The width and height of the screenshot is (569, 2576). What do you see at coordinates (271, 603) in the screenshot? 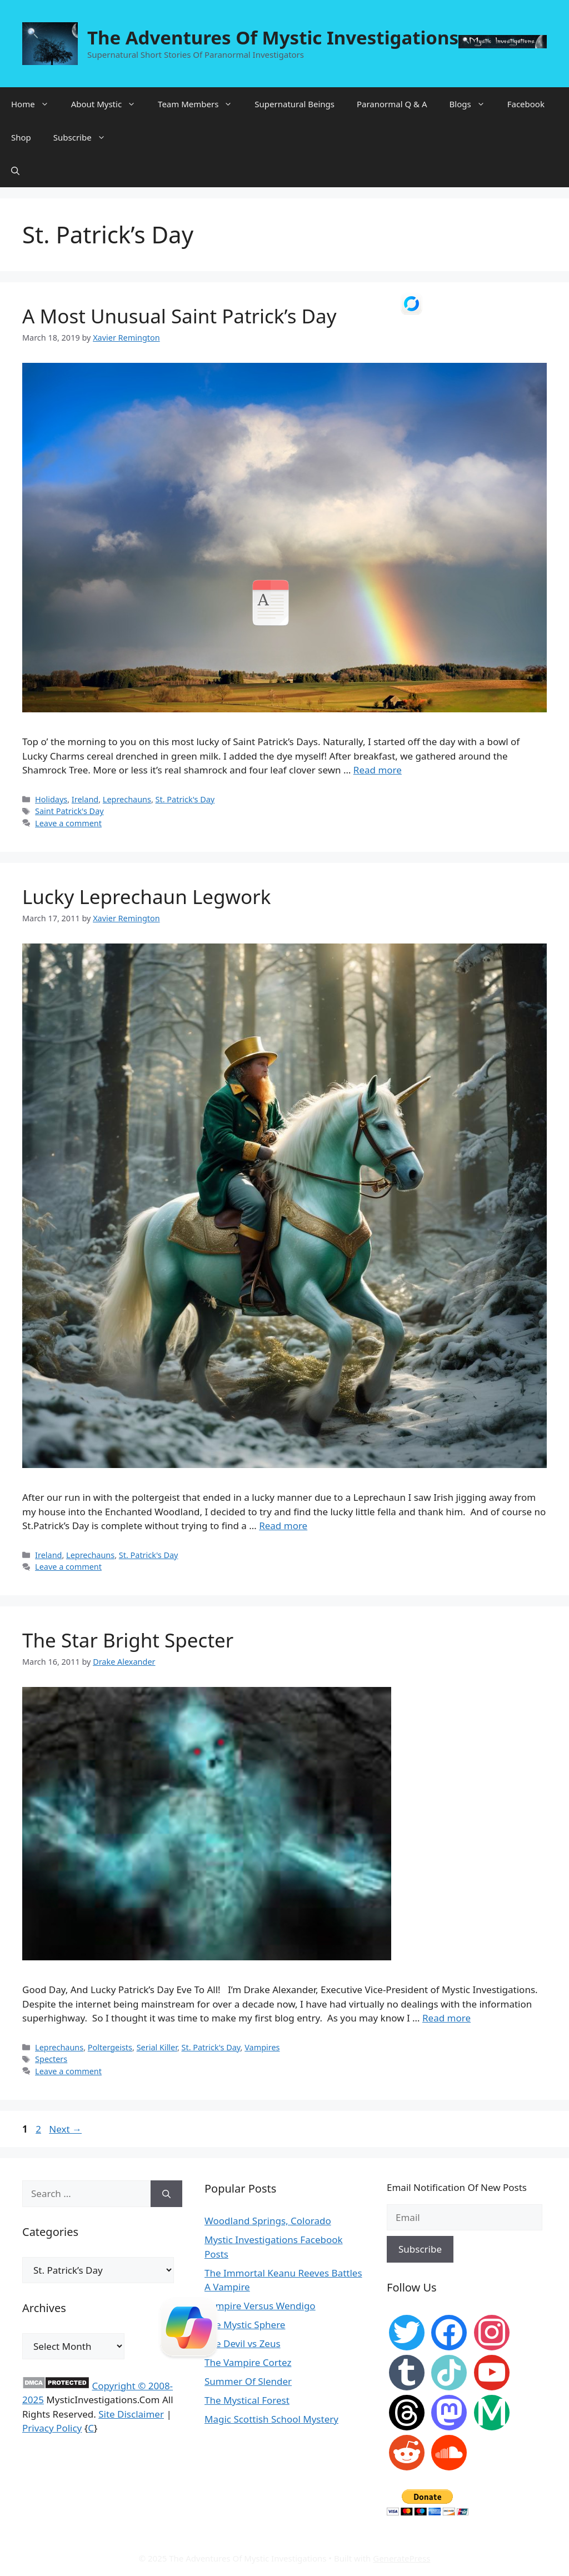
I see `open the gnome books e-reader application` at bounding box center [271, 603].